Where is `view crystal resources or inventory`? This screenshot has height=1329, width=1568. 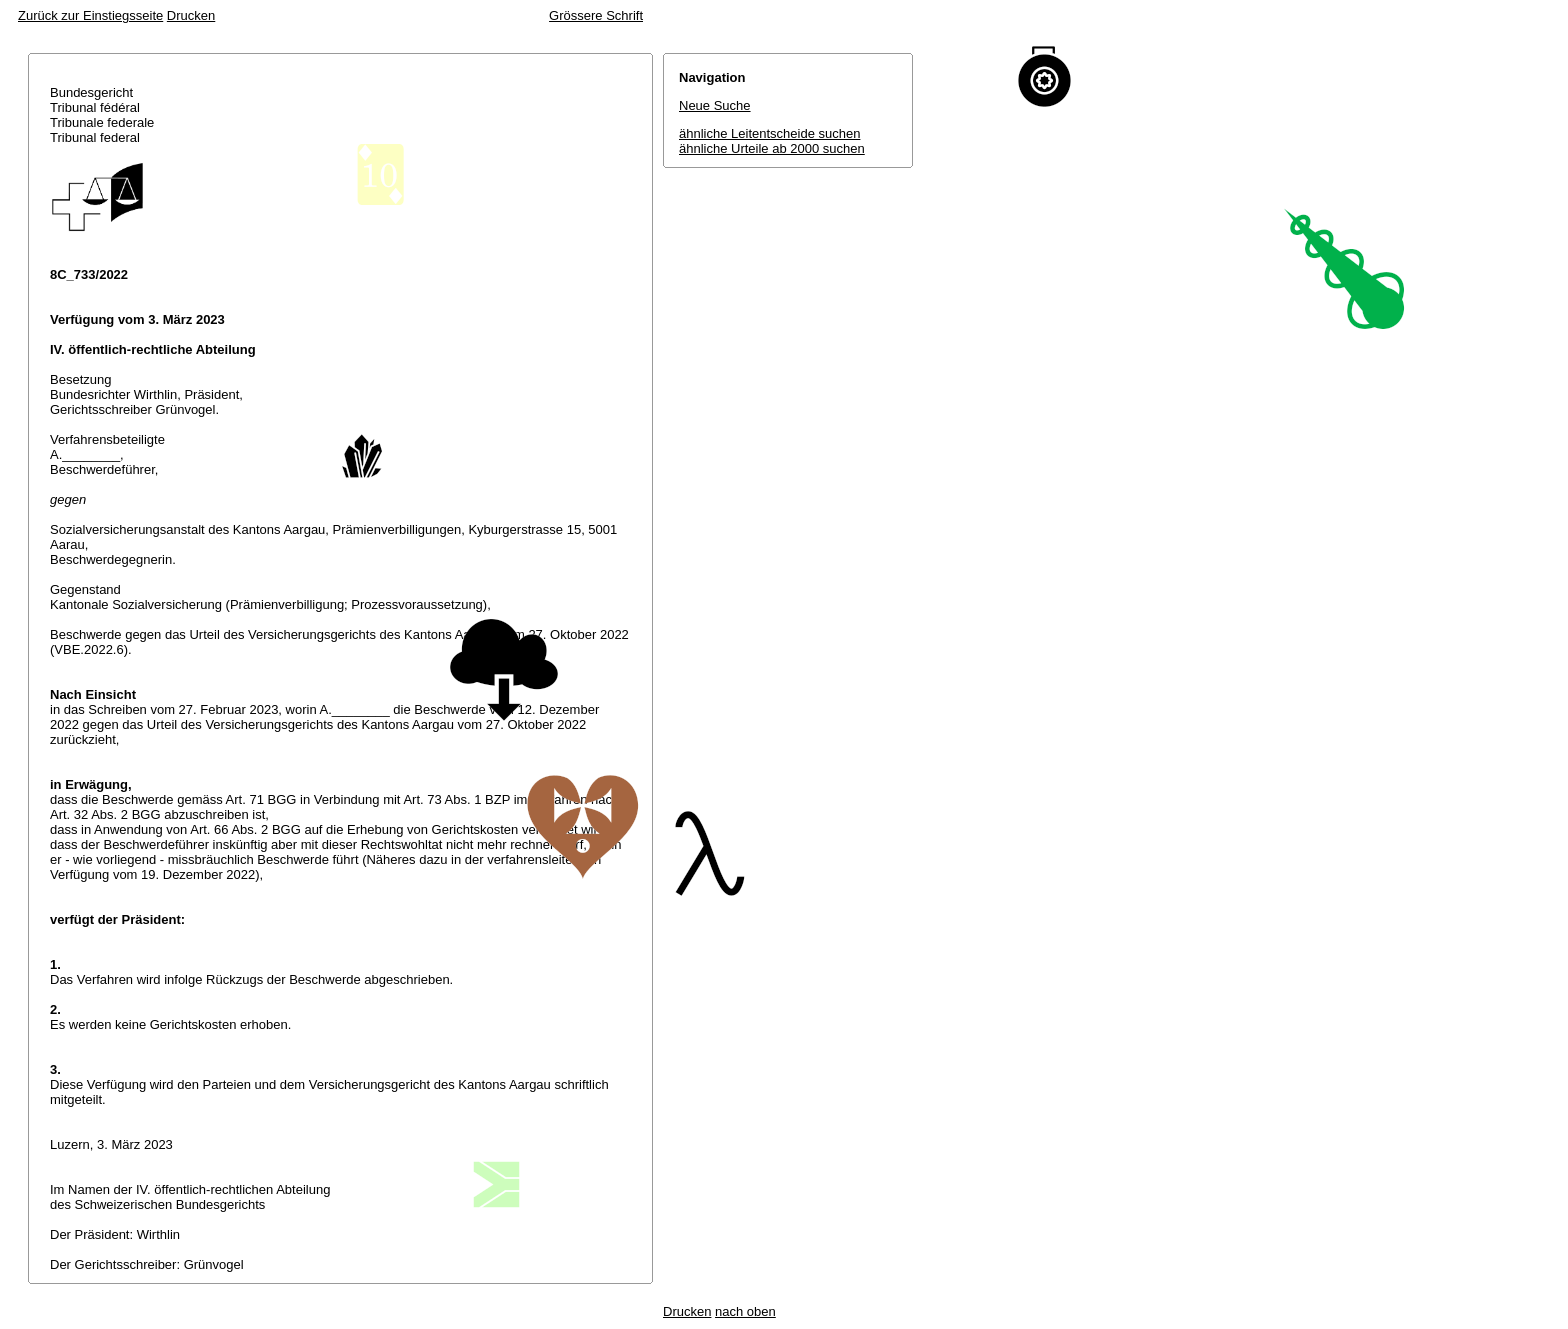 view crystal resources or inventory is located at coordinates (362, 456).